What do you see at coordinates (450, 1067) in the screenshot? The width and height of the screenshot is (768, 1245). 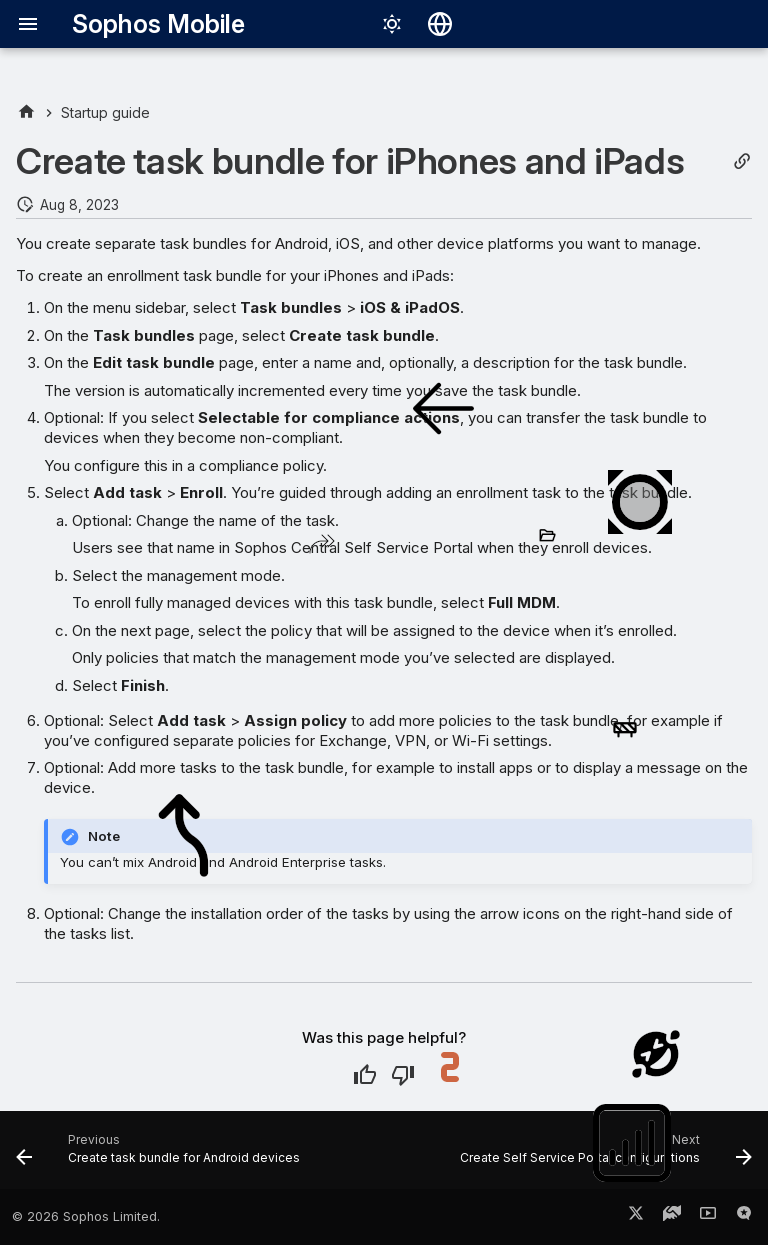 I see `indicates second item or step in a sequence` at bounding box center [450, 1067].